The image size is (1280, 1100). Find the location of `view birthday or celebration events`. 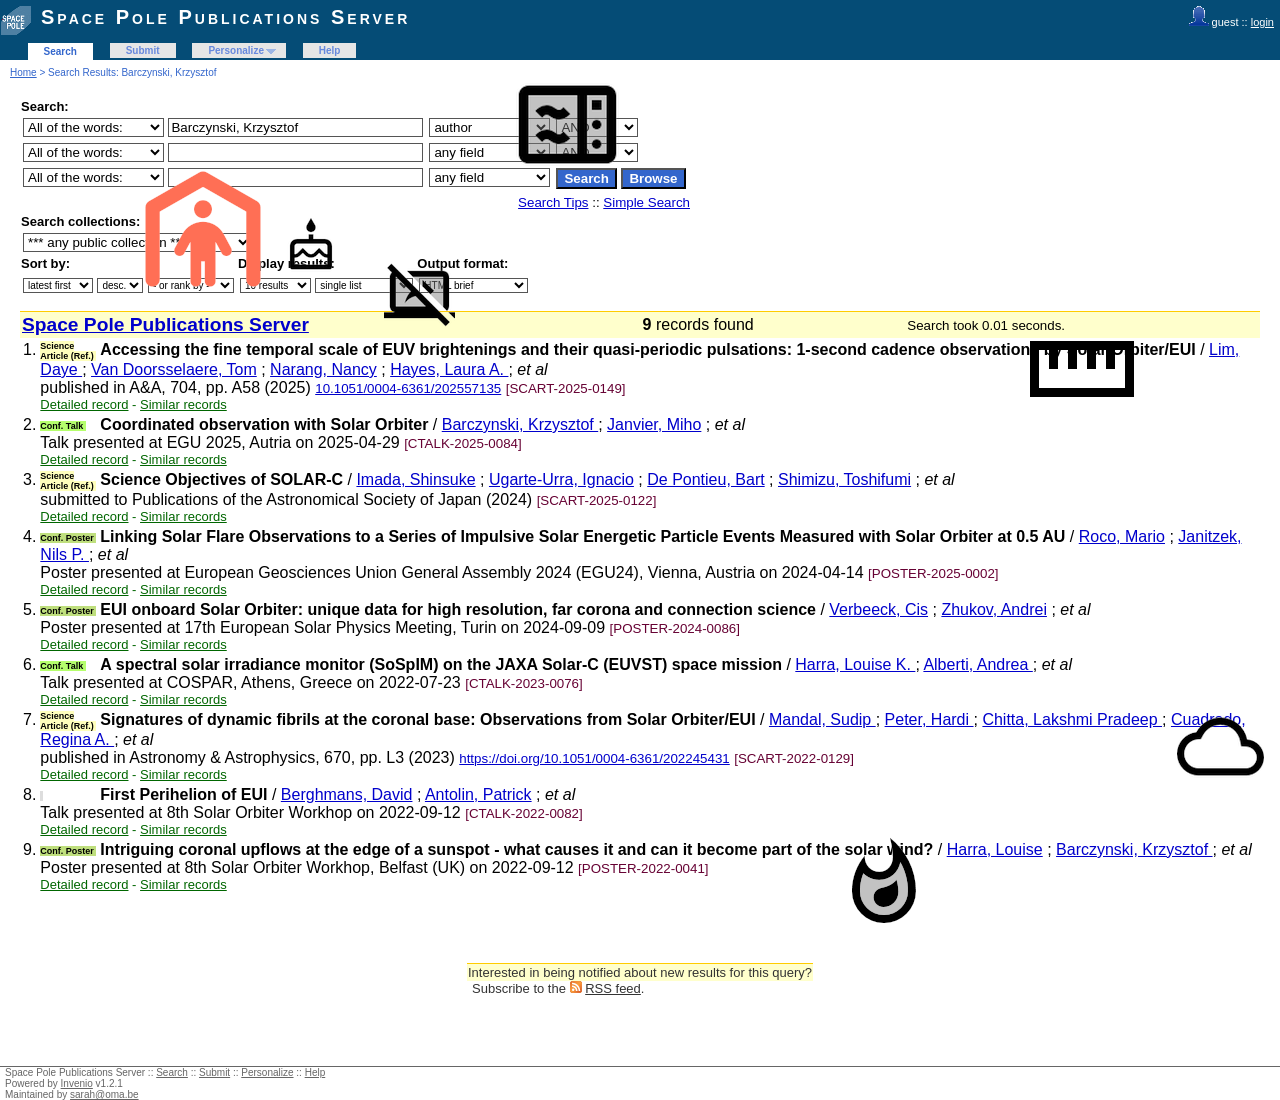

view birthday or celebration events is located at coordinates (311, 246).